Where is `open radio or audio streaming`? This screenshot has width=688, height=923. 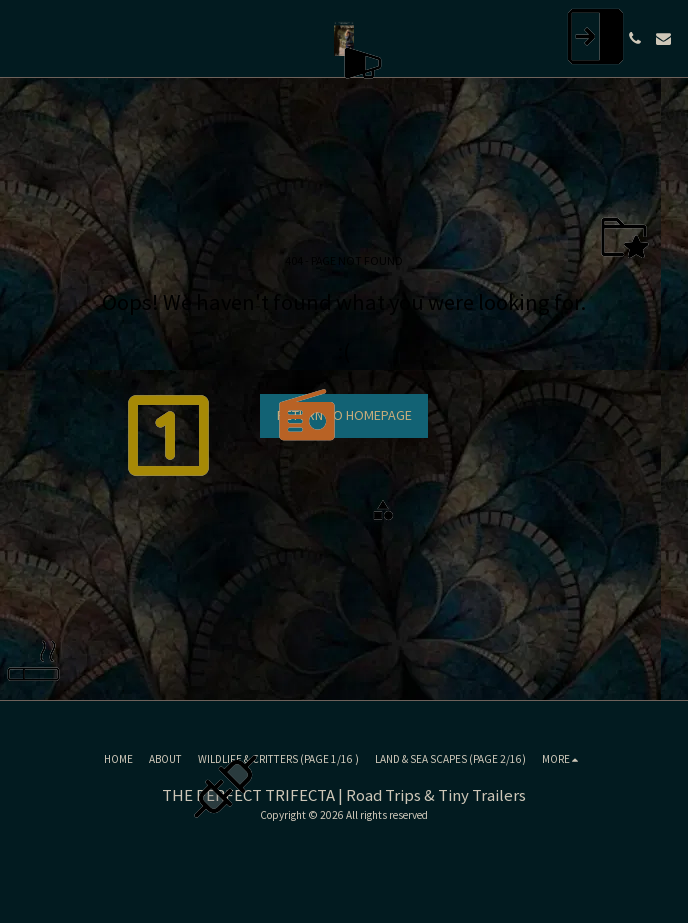
open radio or audio streaming is located at coordinates (307, 419).